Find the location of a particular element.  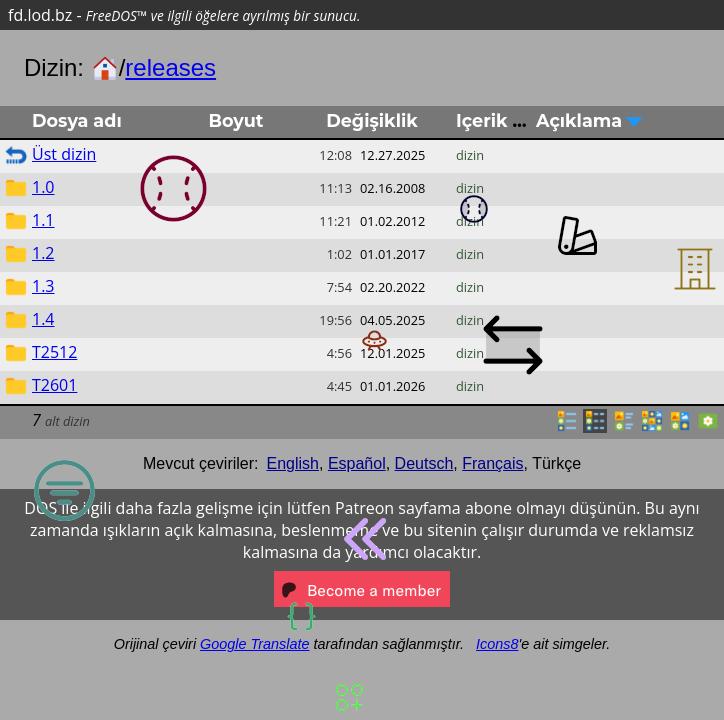

access sci-fi or space-themed content is located at coordinates (374, 340).